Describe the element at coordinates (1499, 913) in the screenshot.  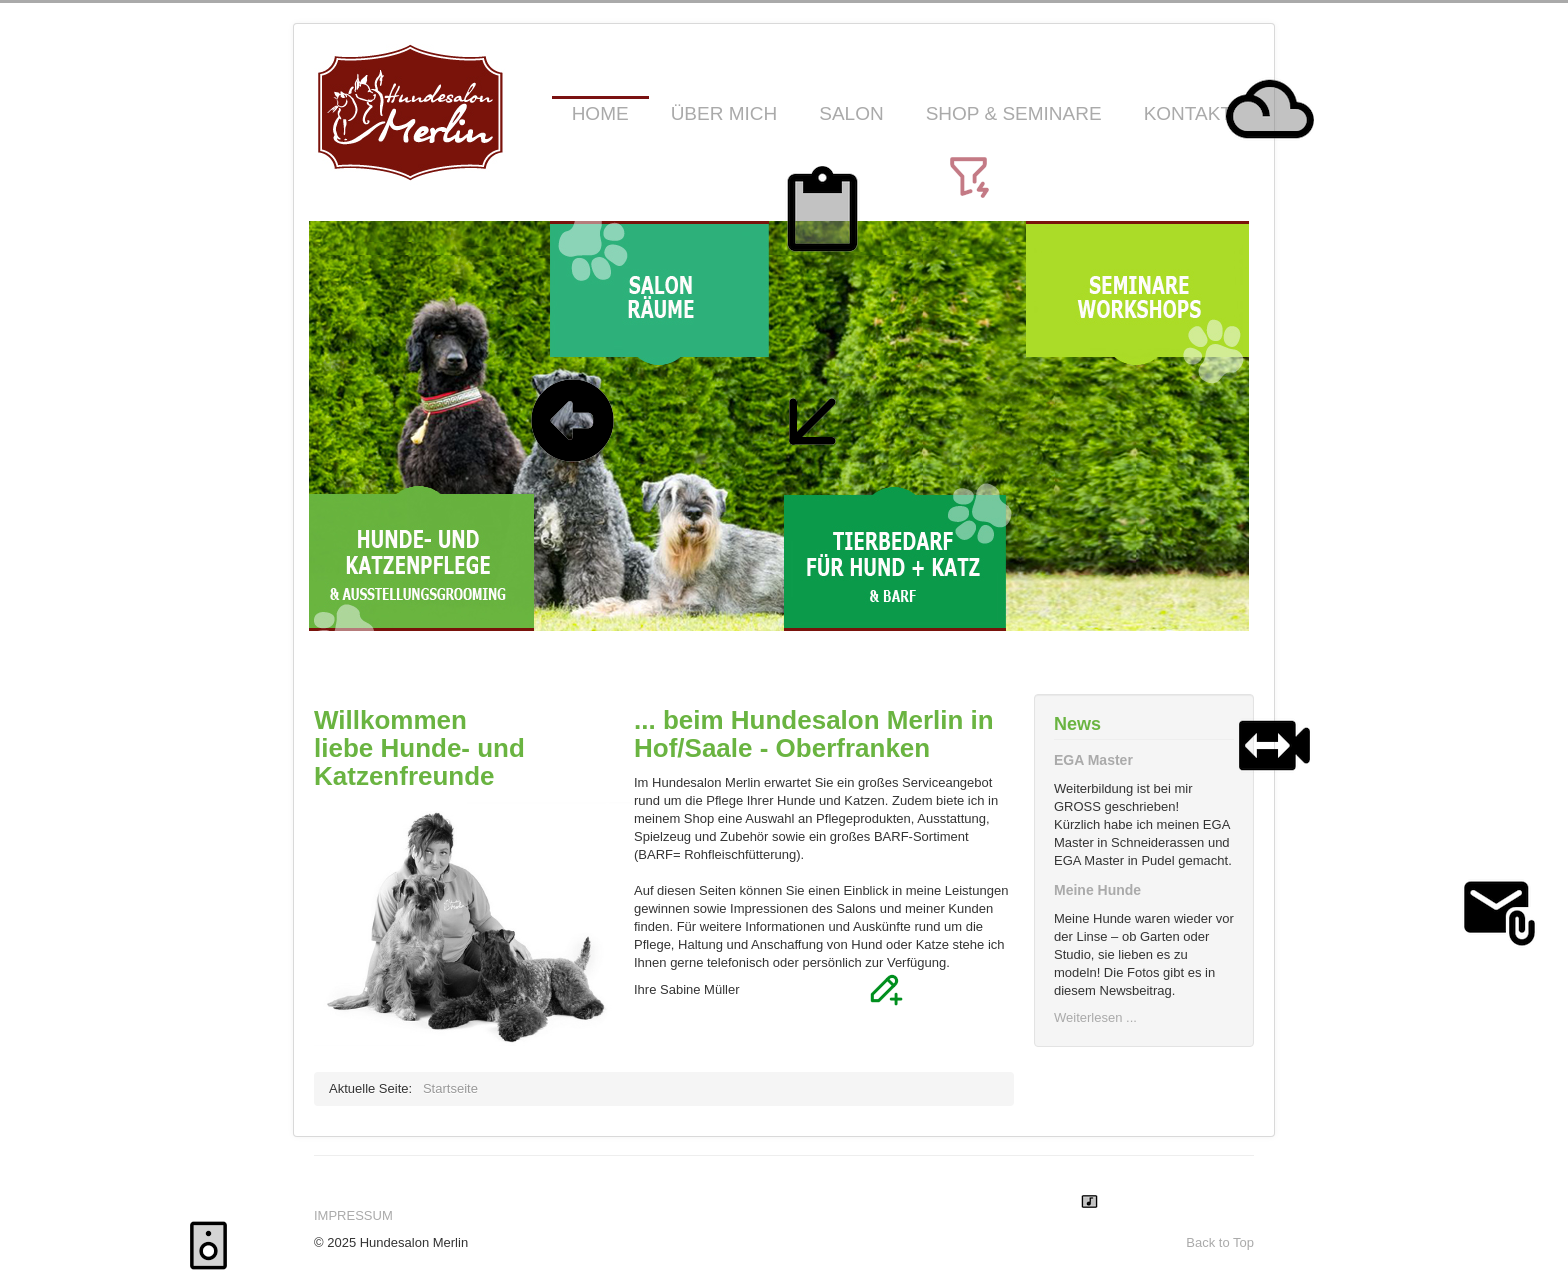
I see `attach a file to your email` at that location.